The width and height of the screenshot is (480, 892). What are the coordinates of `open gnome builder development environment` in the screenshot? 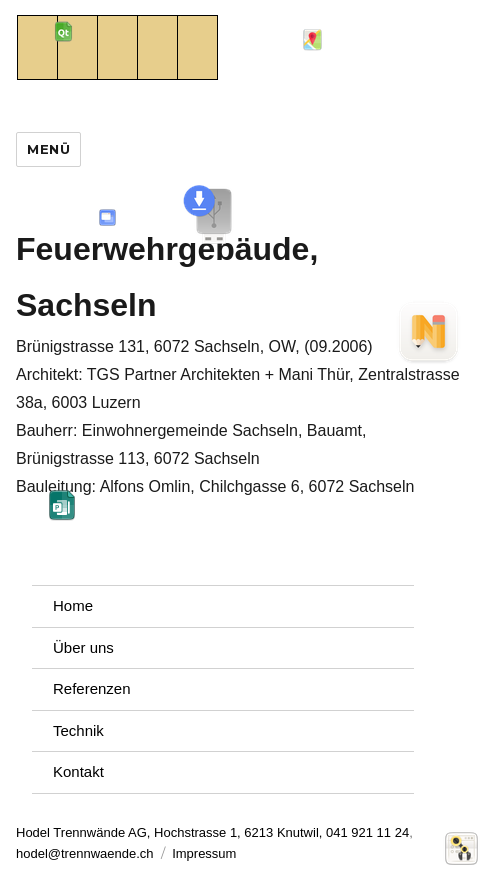 It's located at (461, 848).